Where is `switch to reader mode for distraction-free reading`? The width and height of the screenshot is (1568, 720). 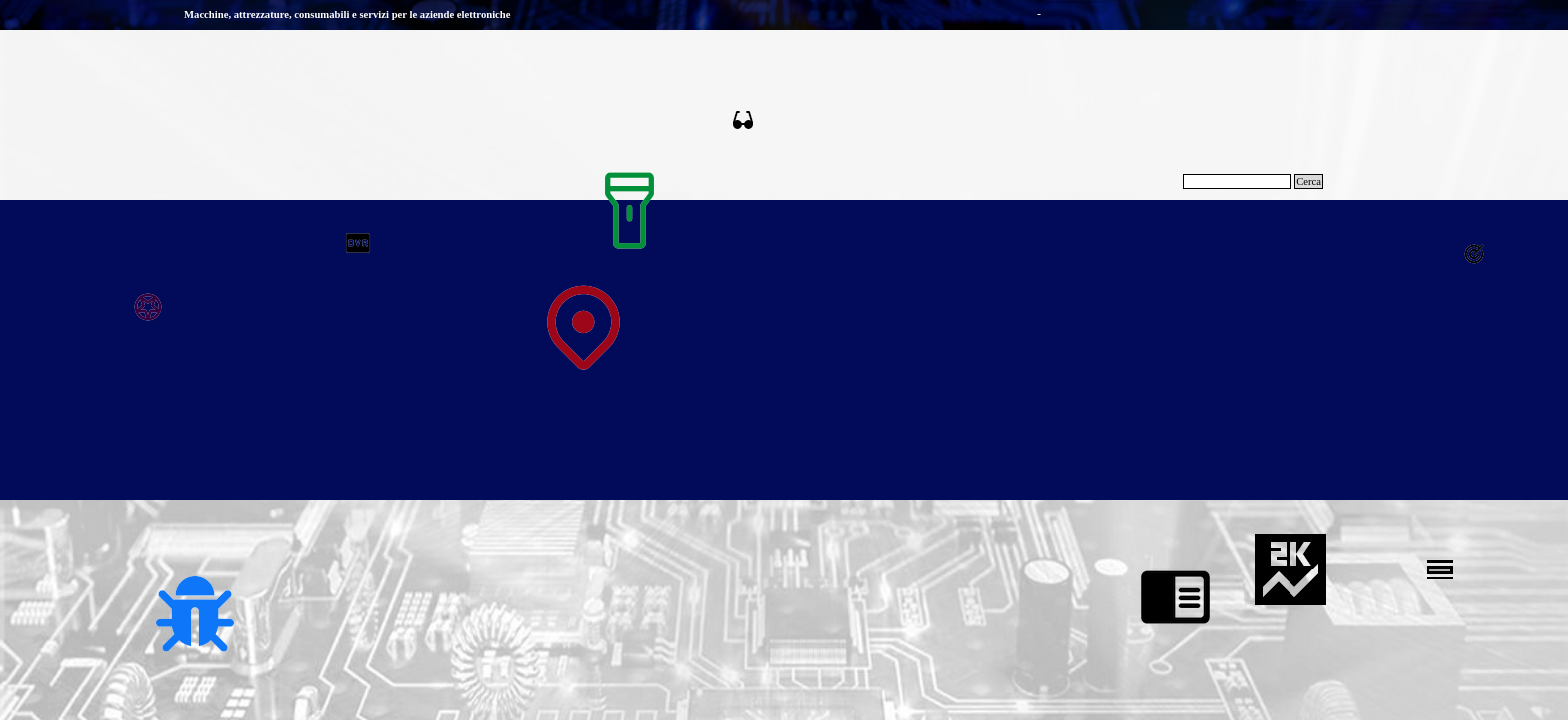
switch to reader mode for distraction-free reading is located at coordinates (1175, 595).